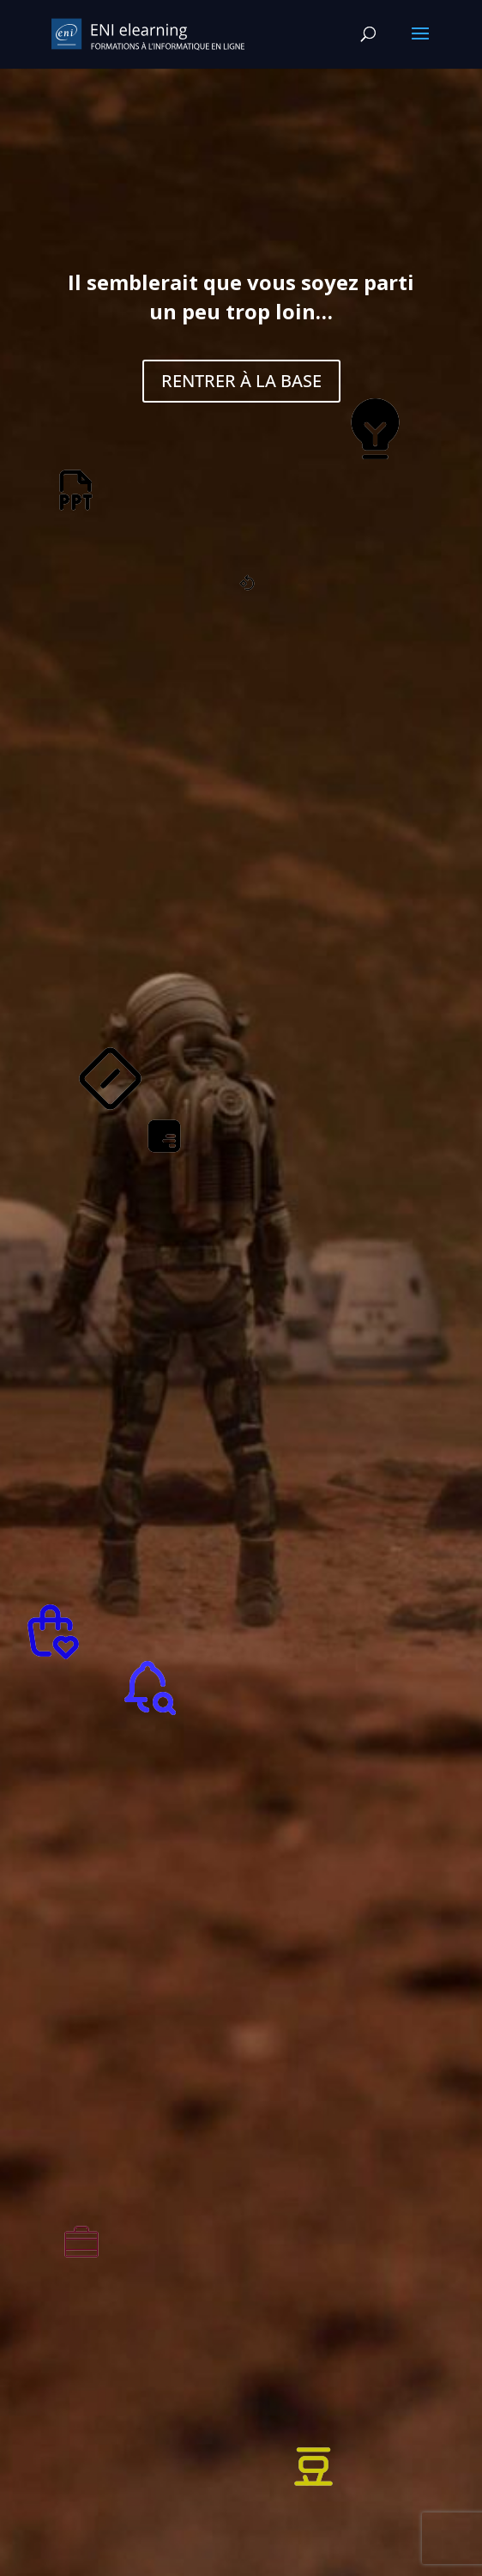 This screenshot has height=2576, width=482. Describe the element at coordinates (50, 1630) in the screenshot. I see `view your wishlist or saved items` at that location.